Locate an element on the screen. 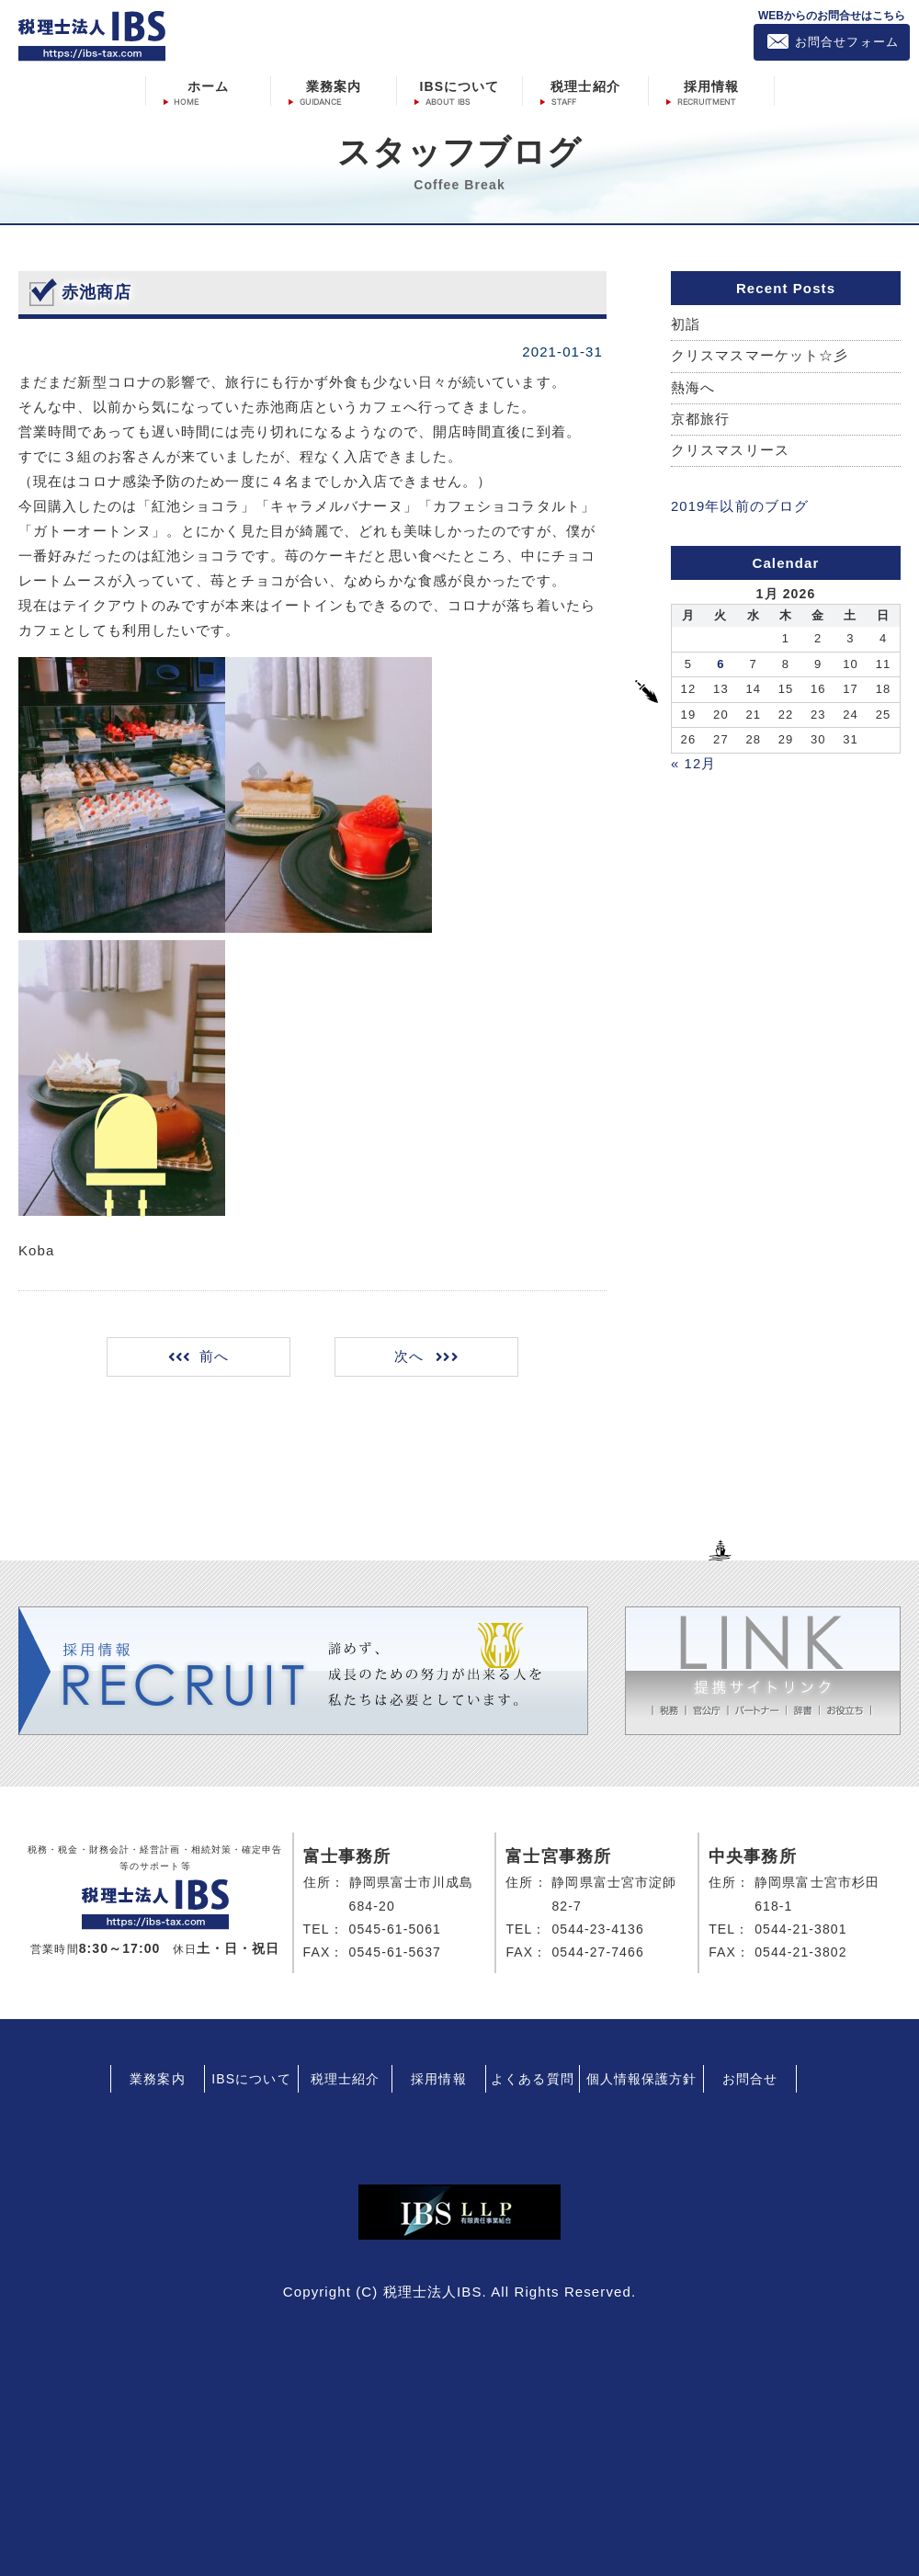  indicates a special power-up or ability is active is located at coordinates (500, 1645).